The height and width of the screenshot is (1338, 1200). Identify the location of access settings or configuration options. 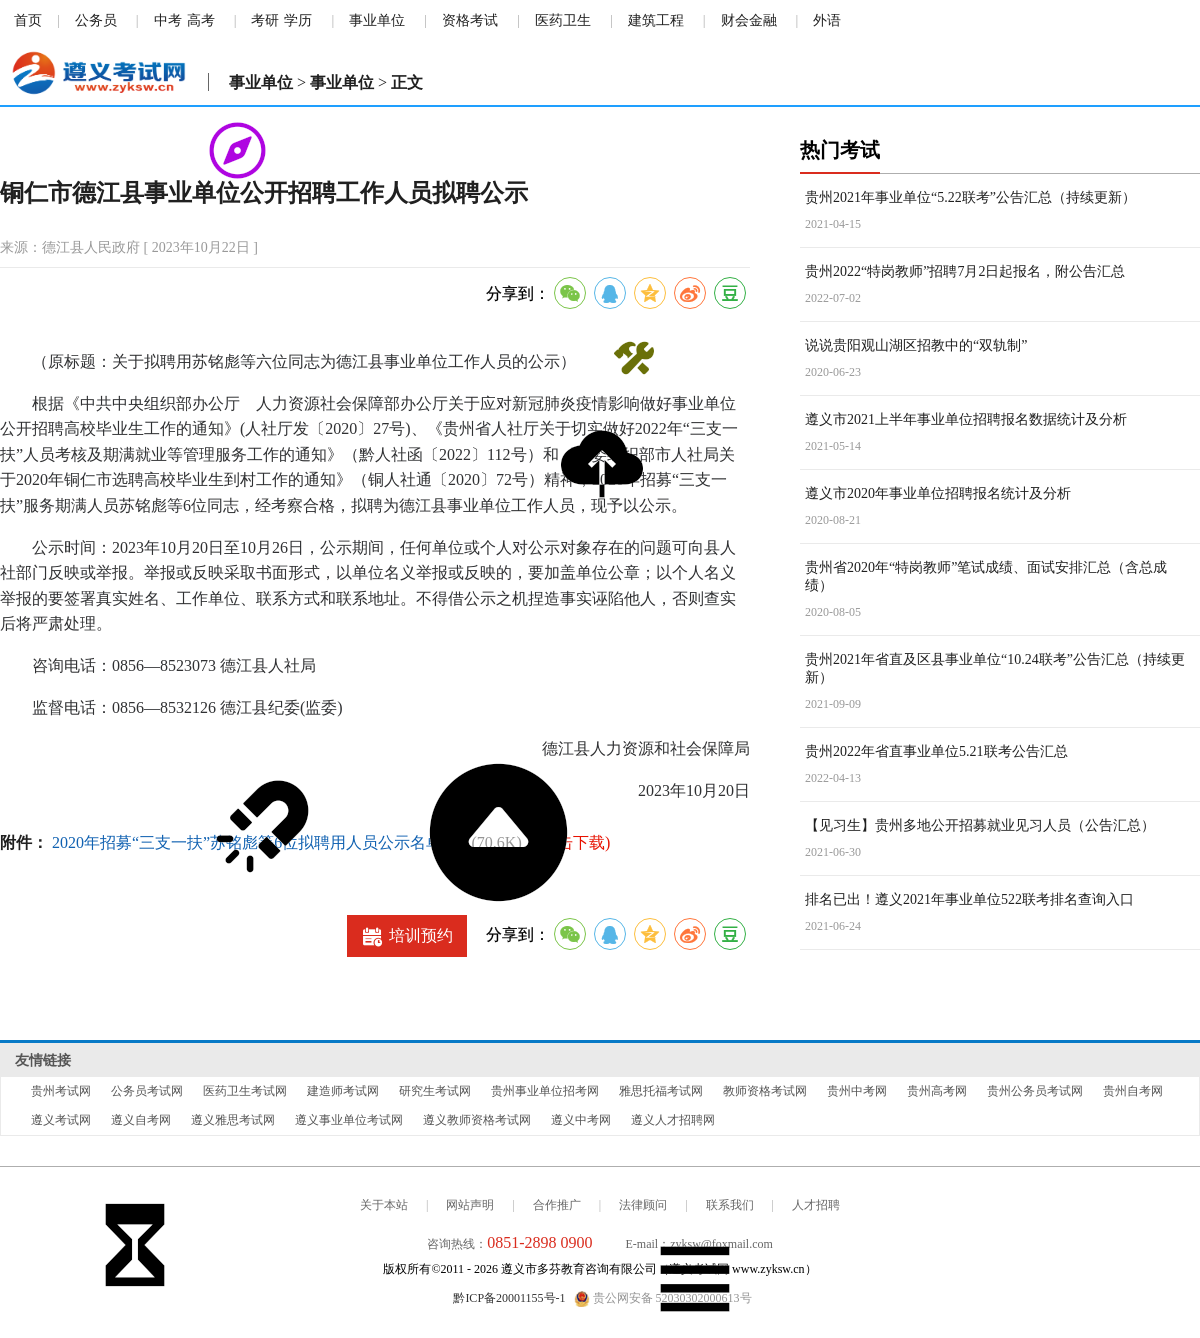
(634, 358).